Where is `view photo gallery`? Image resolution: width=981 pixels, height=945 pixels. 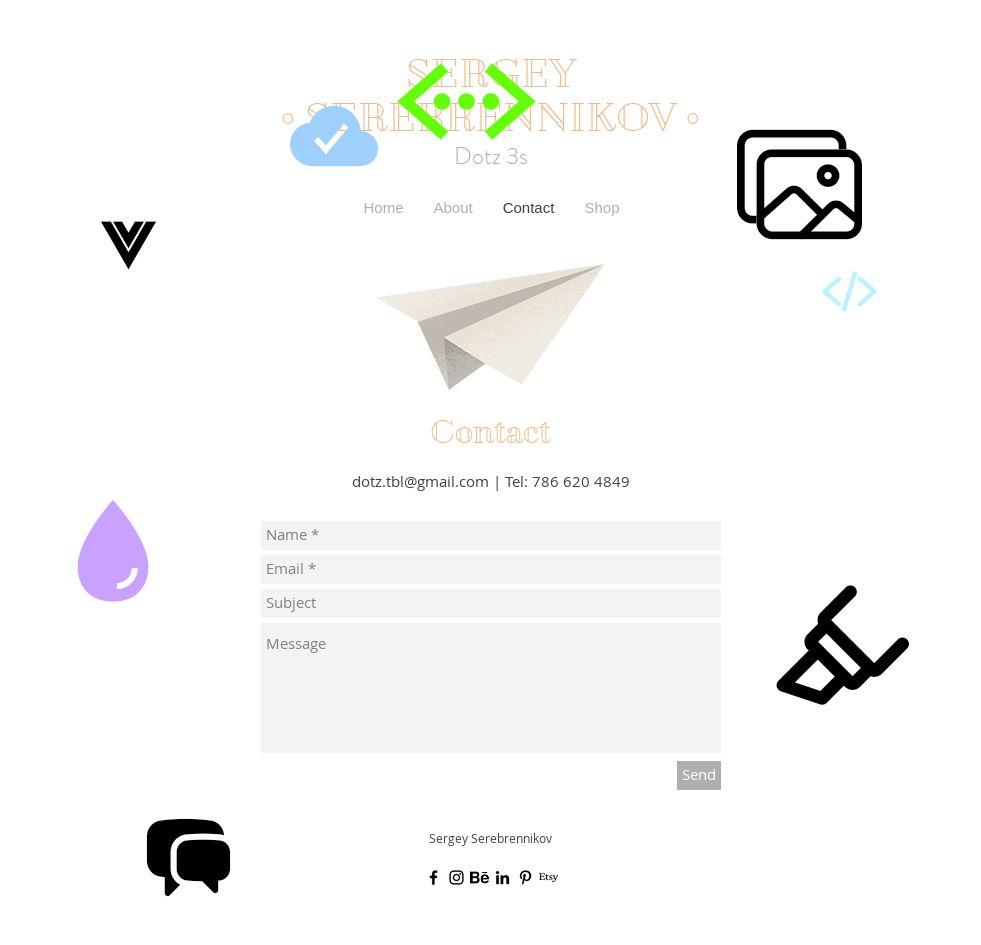 view photo gallery is located at coordinates (799, 184).